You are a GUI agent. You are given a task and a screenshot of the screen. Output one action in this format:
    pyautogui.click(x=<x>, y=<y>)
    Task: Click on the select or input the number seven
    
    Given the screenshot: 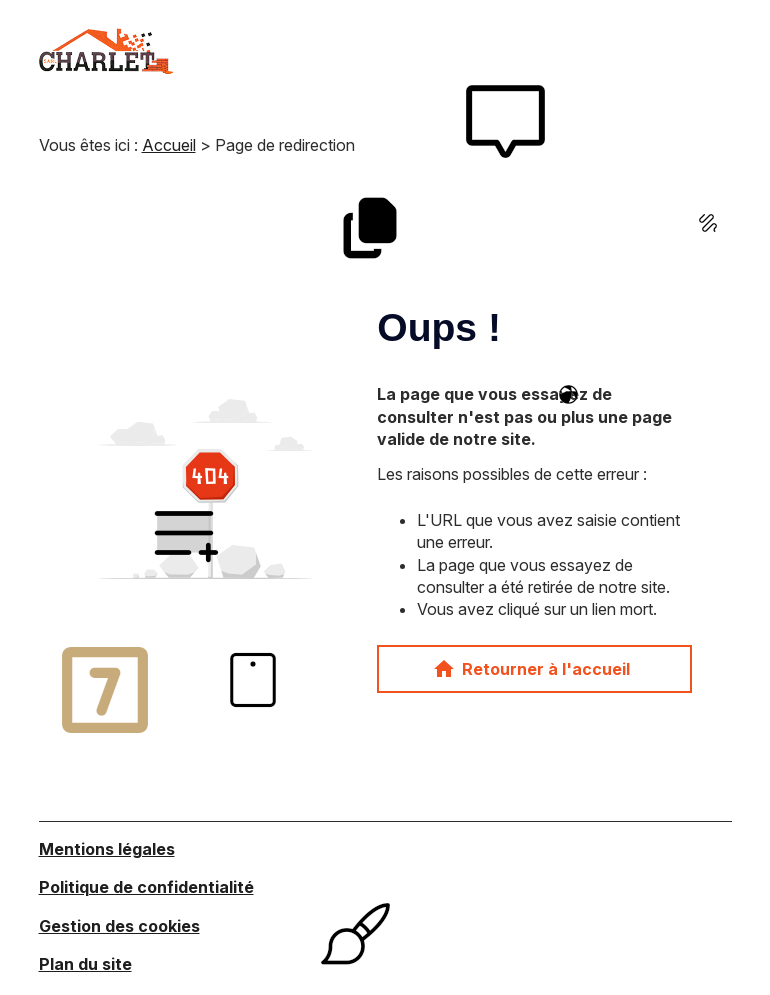 What is the action you would take?
    pyautogui.click(x=105, y=690)
    